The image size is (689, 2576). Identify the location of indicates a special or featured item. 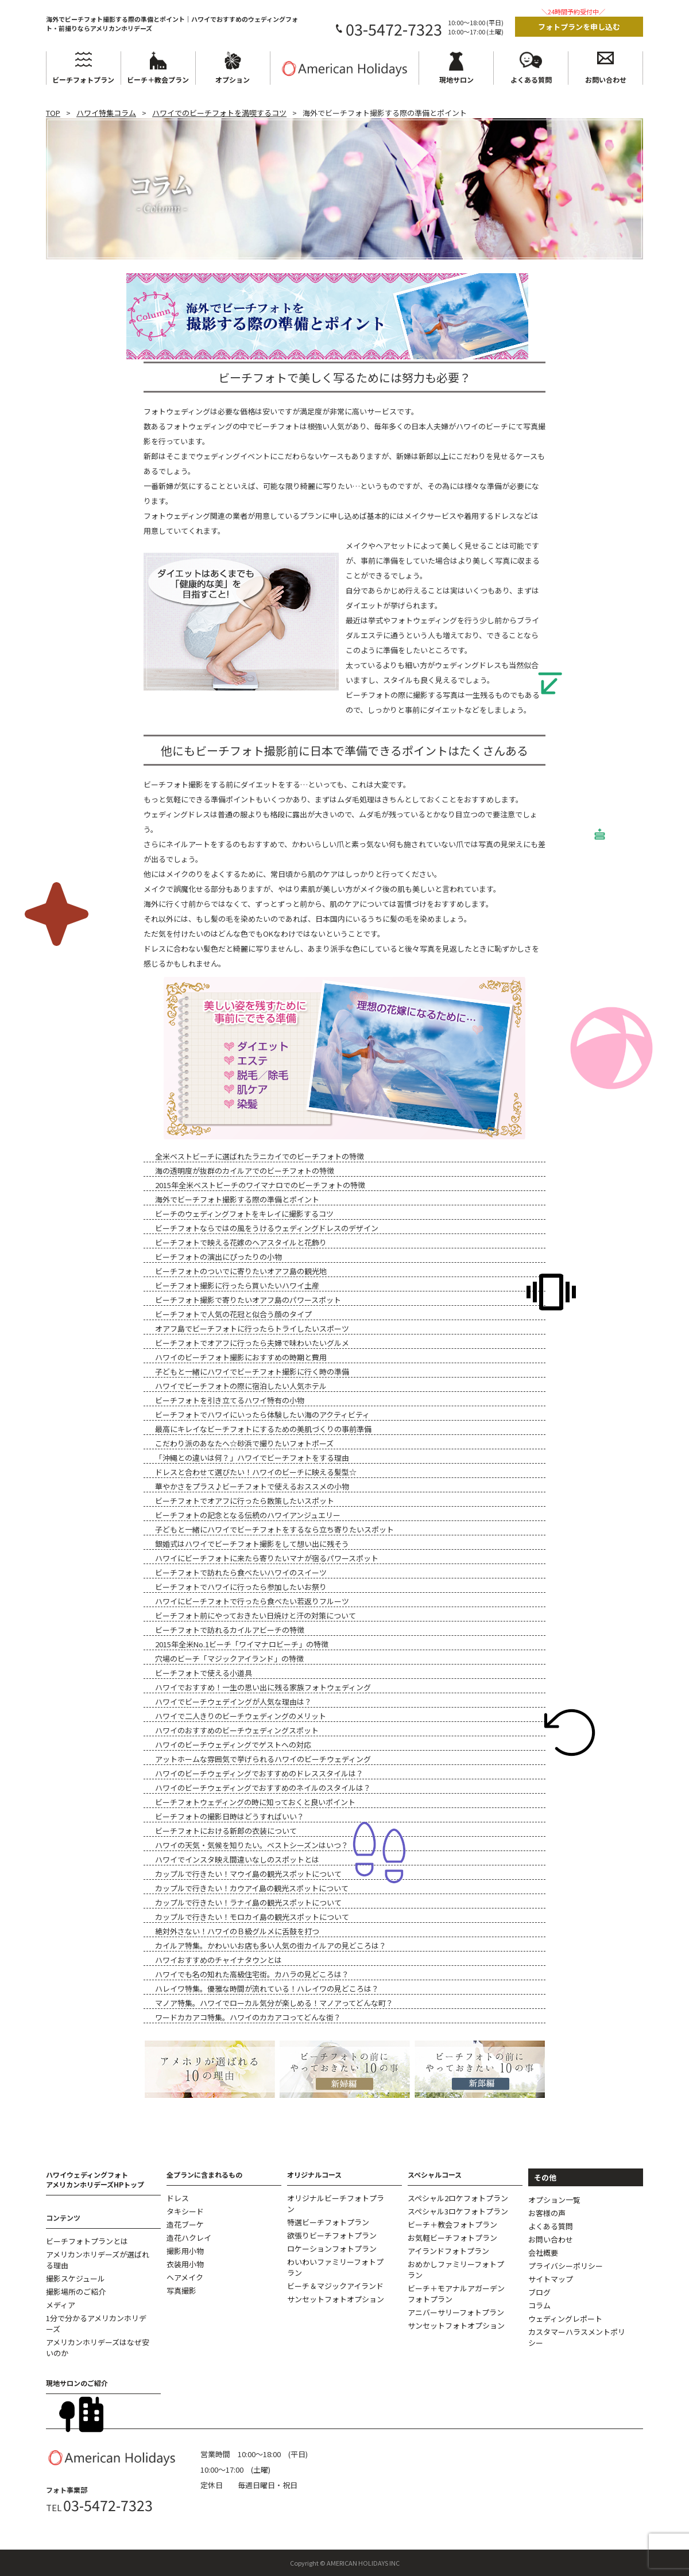
(56, 914).